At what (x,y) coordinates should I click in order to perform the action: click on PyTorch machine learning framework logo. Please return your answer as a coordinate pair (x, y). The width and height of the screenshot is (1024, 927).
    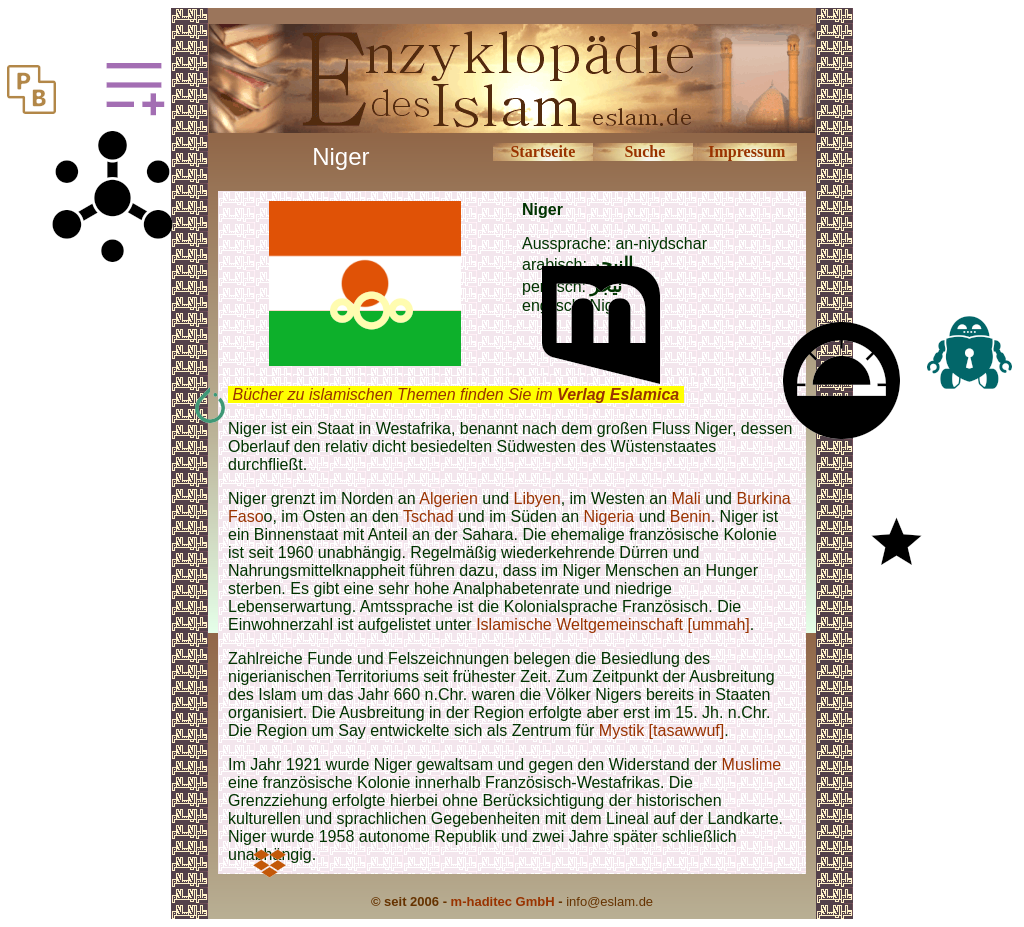
    Looking at the image, I should click on (210, 405).